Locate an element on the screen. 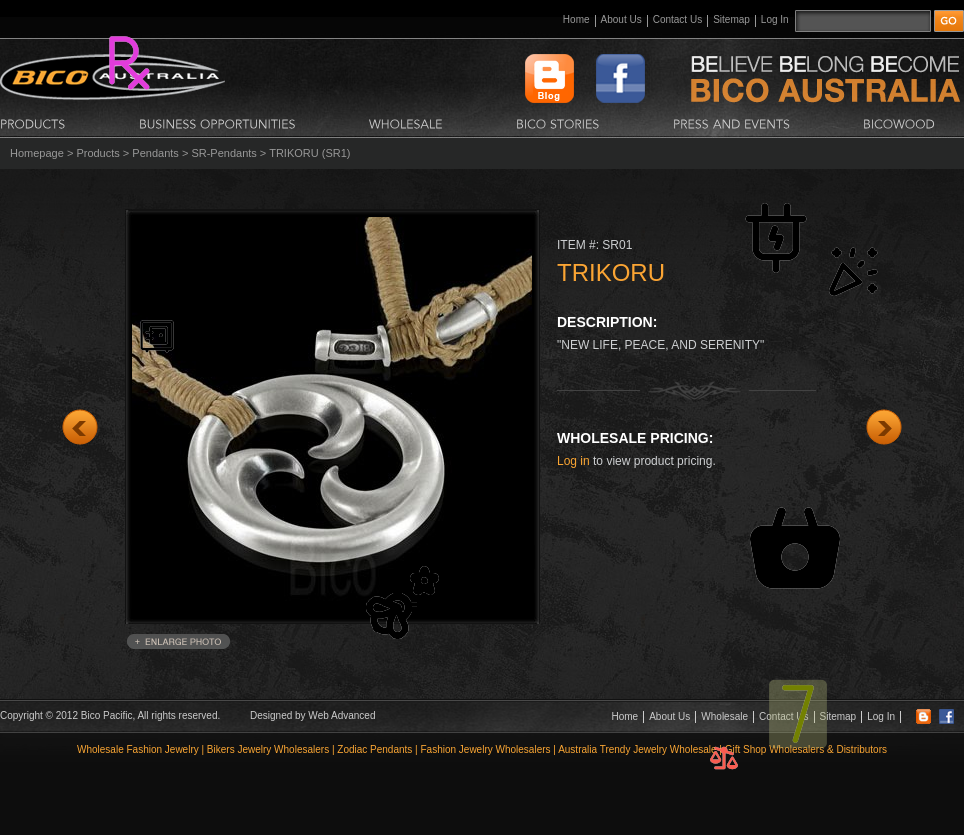 Image resolution: width=964 pixels, height=835 pixels. celebration or success notification is located at coordinates (854, 270).